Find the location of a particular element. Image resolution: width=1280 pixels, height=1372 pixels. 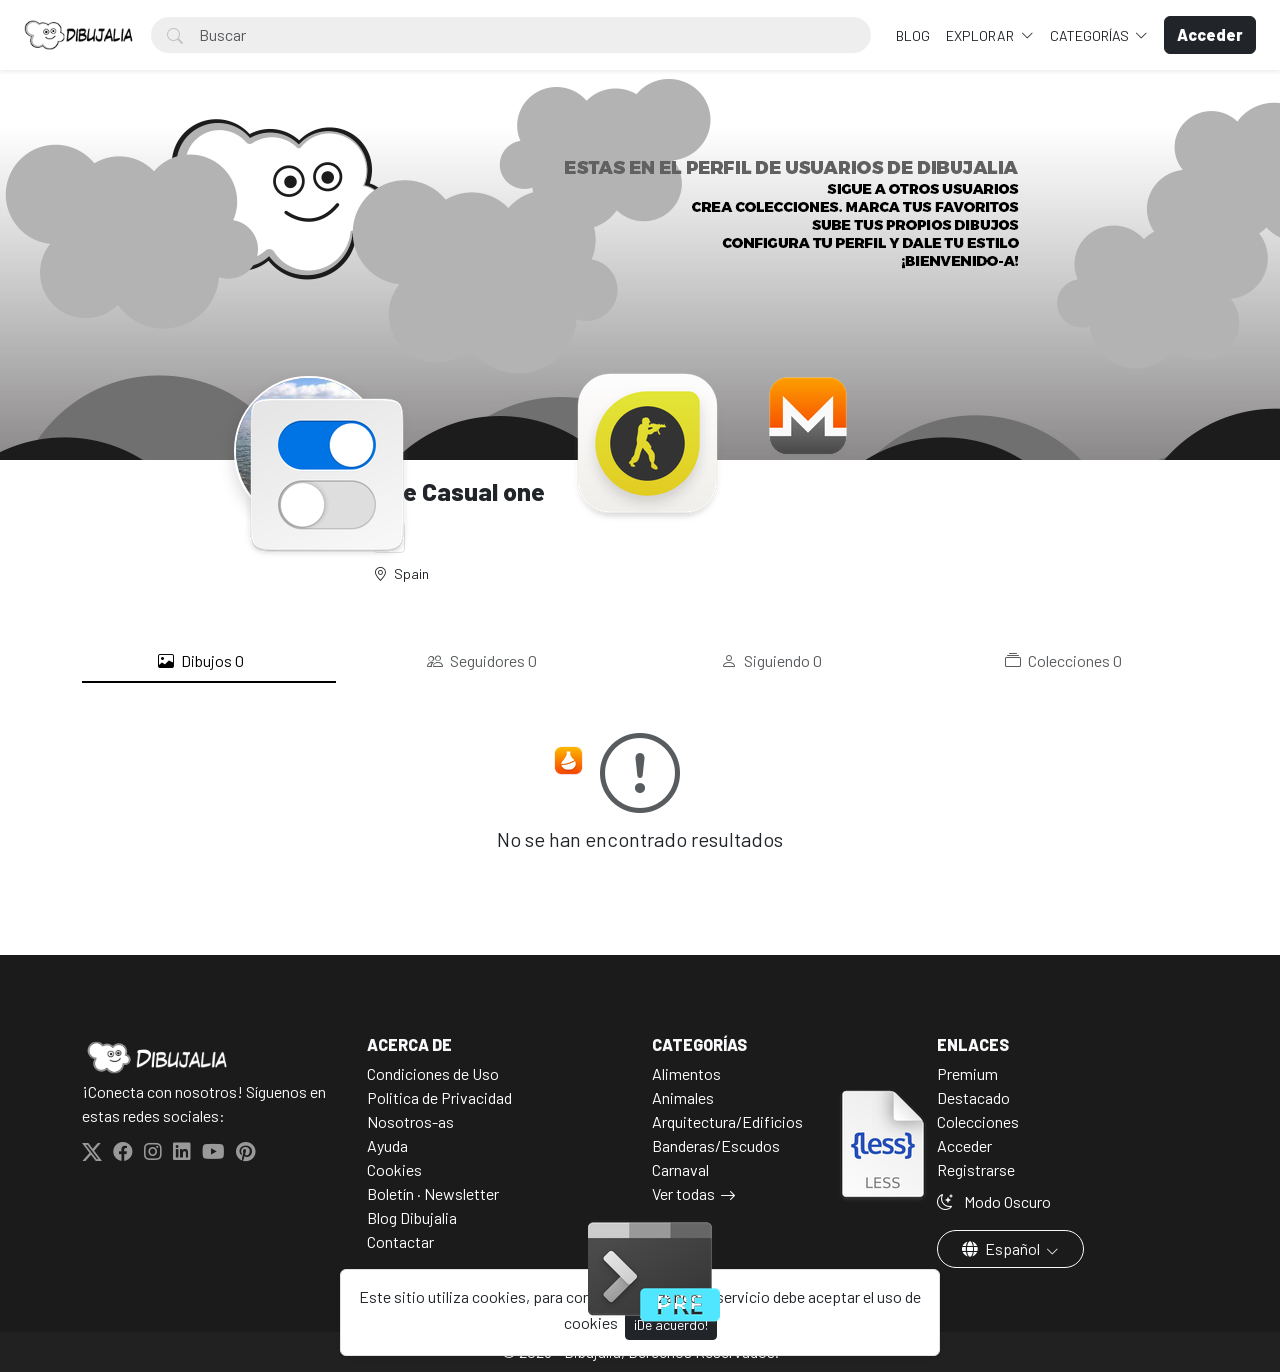

open windows terminal preview app is located at coordinates (654, 1269).